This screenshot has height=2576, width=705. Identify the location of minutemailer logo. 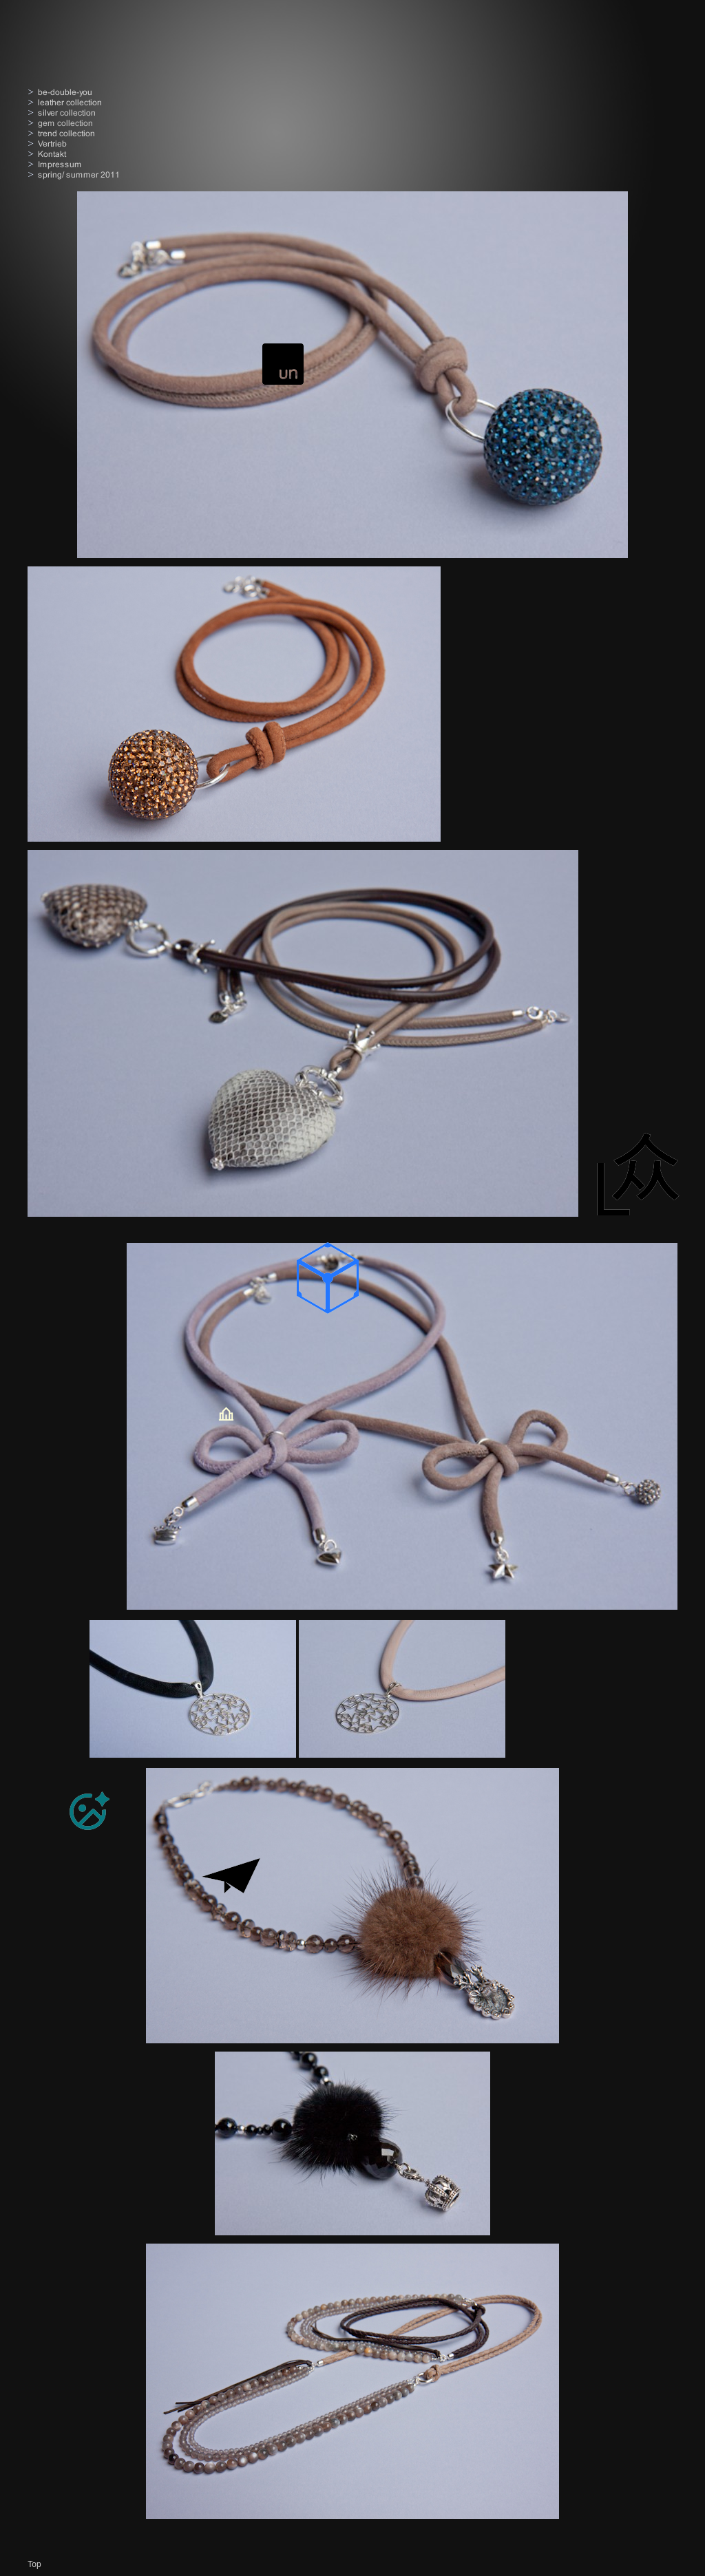
(231, 1875).